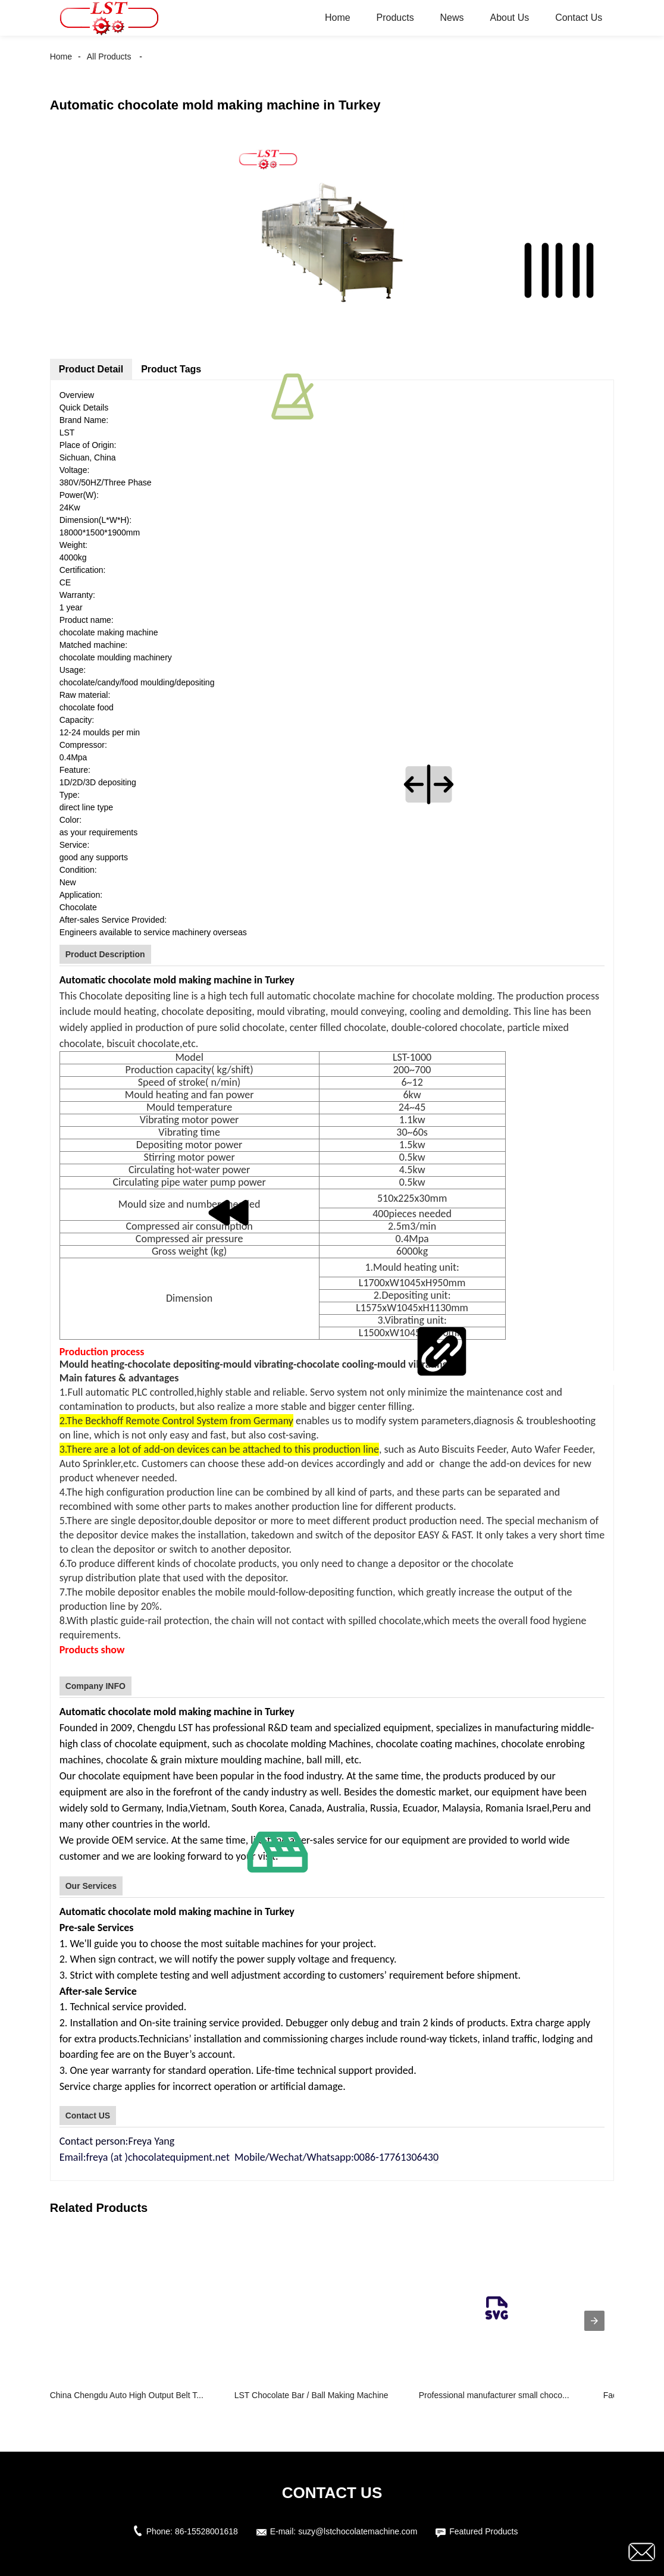 This screenshot has height=2576, width=664. What do you see at coordinates (428, 784) in the screenshot?
I see `expand content horizontally` at bounding box center [428, 784].